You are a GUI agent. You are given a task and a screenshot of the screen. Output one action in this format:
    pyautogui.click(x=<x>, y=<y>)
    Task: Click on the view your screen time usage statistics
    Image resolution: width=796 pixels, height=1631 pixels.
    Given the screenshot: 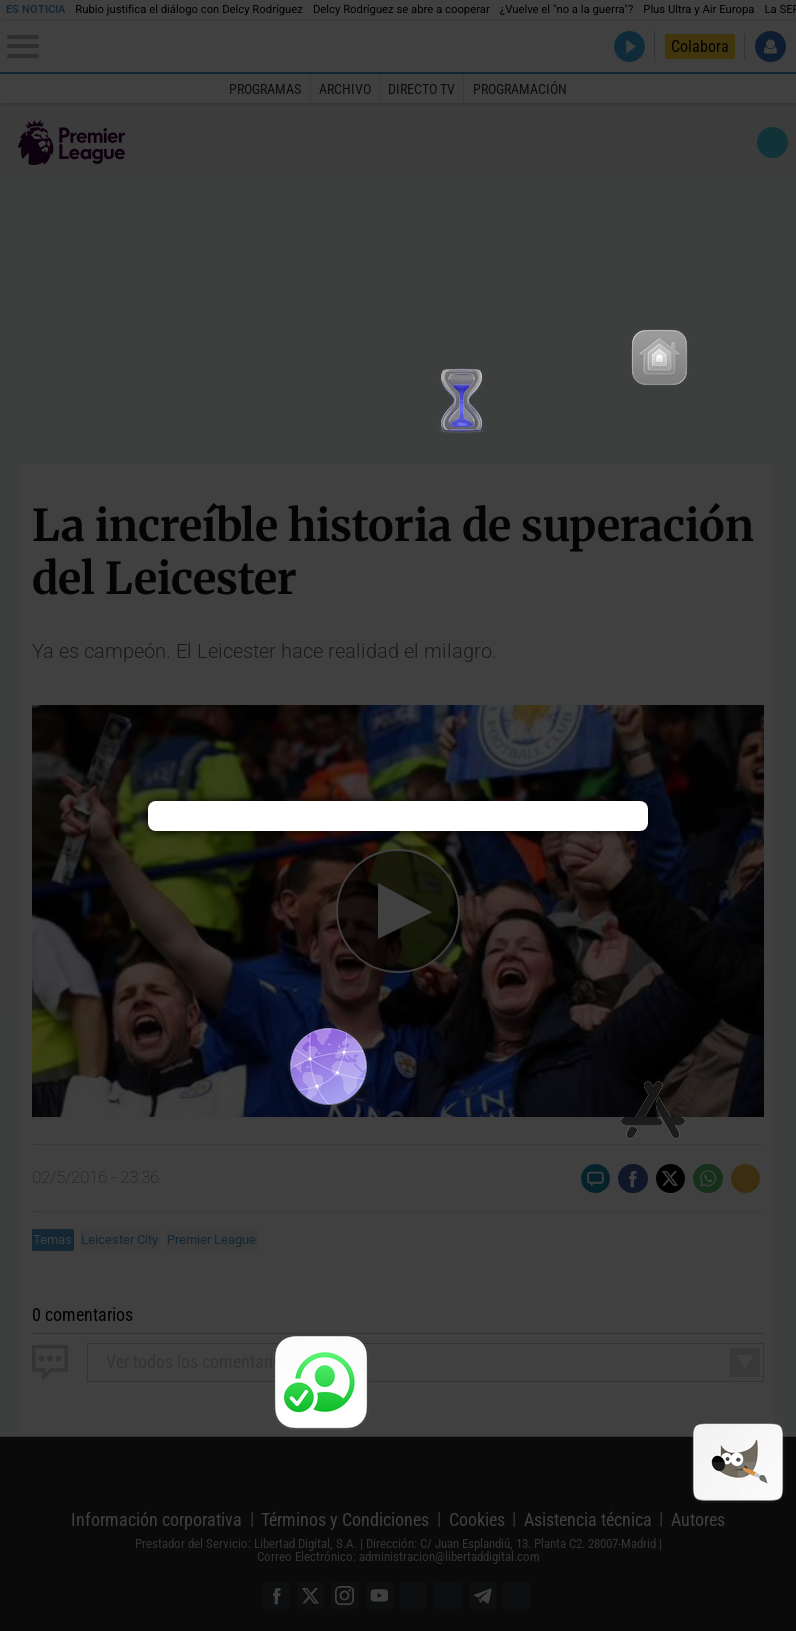 What is the action you would take?
    pyautogui.click(x=461, y=400)
    